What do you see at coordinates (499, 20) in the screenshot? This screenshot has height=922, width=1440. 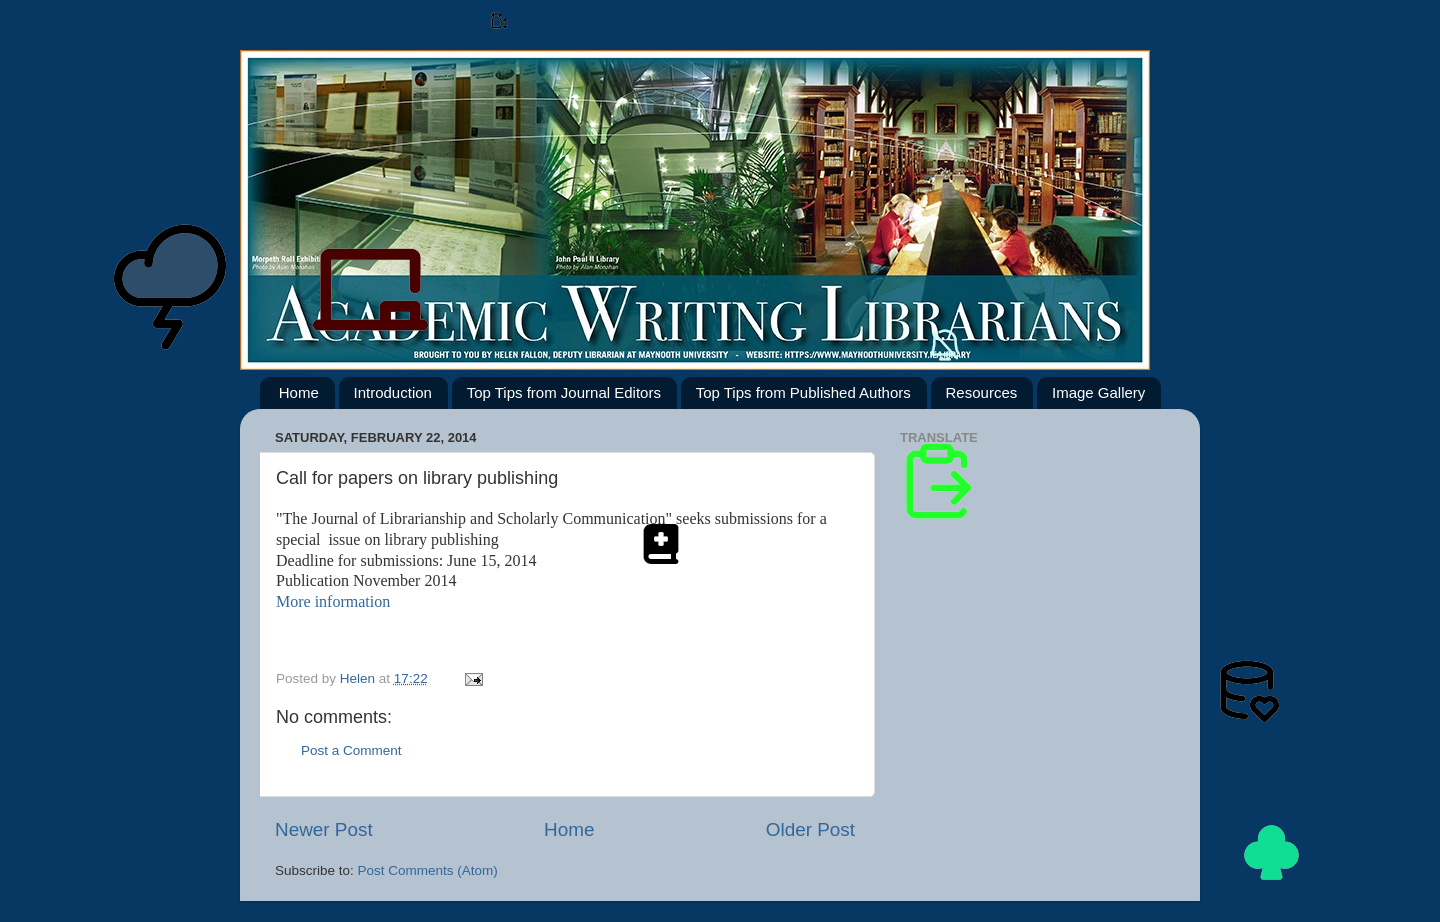 I see `adjust element dimensions` at bounding box center [499, 20].